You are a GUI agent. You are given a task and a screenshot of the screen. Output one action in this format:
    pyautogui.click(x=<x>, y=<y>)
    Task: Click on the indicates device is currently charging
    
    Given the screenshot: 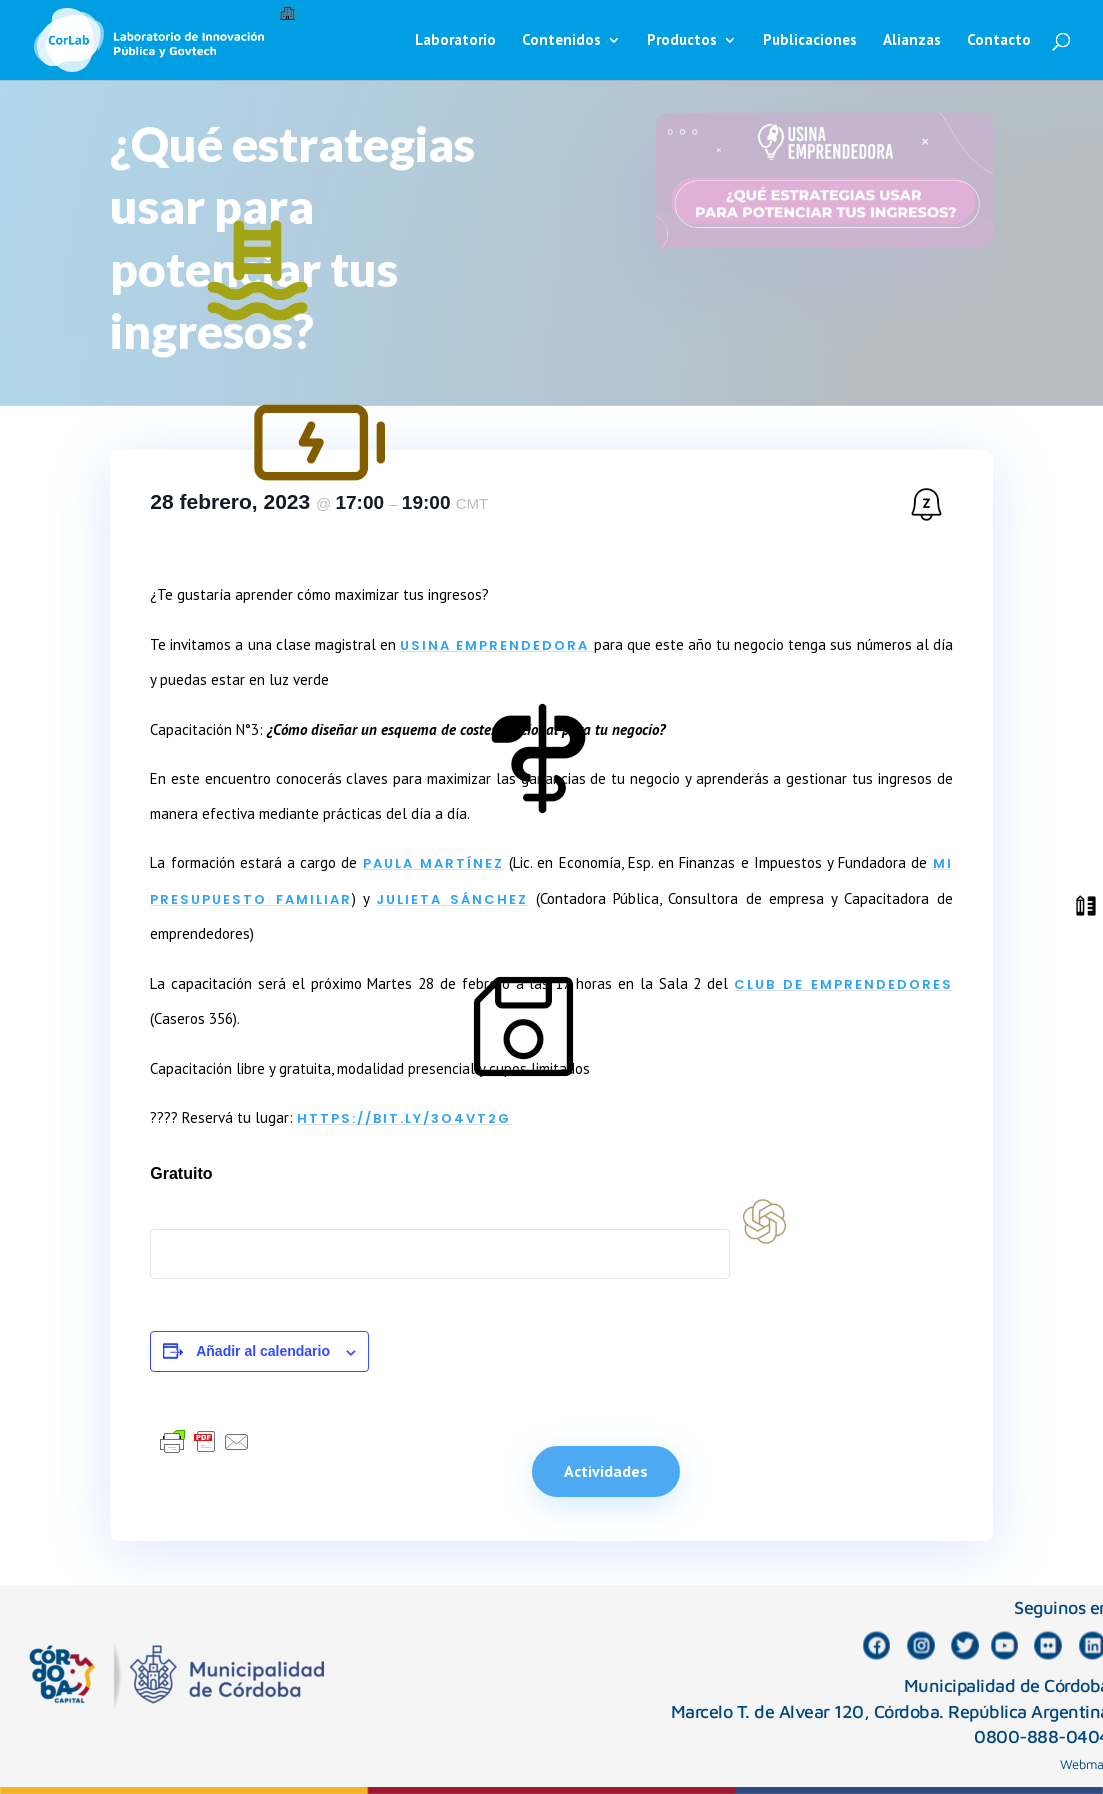 What is the action you would take?
    pyautogui.click(x=317, y=442)
    